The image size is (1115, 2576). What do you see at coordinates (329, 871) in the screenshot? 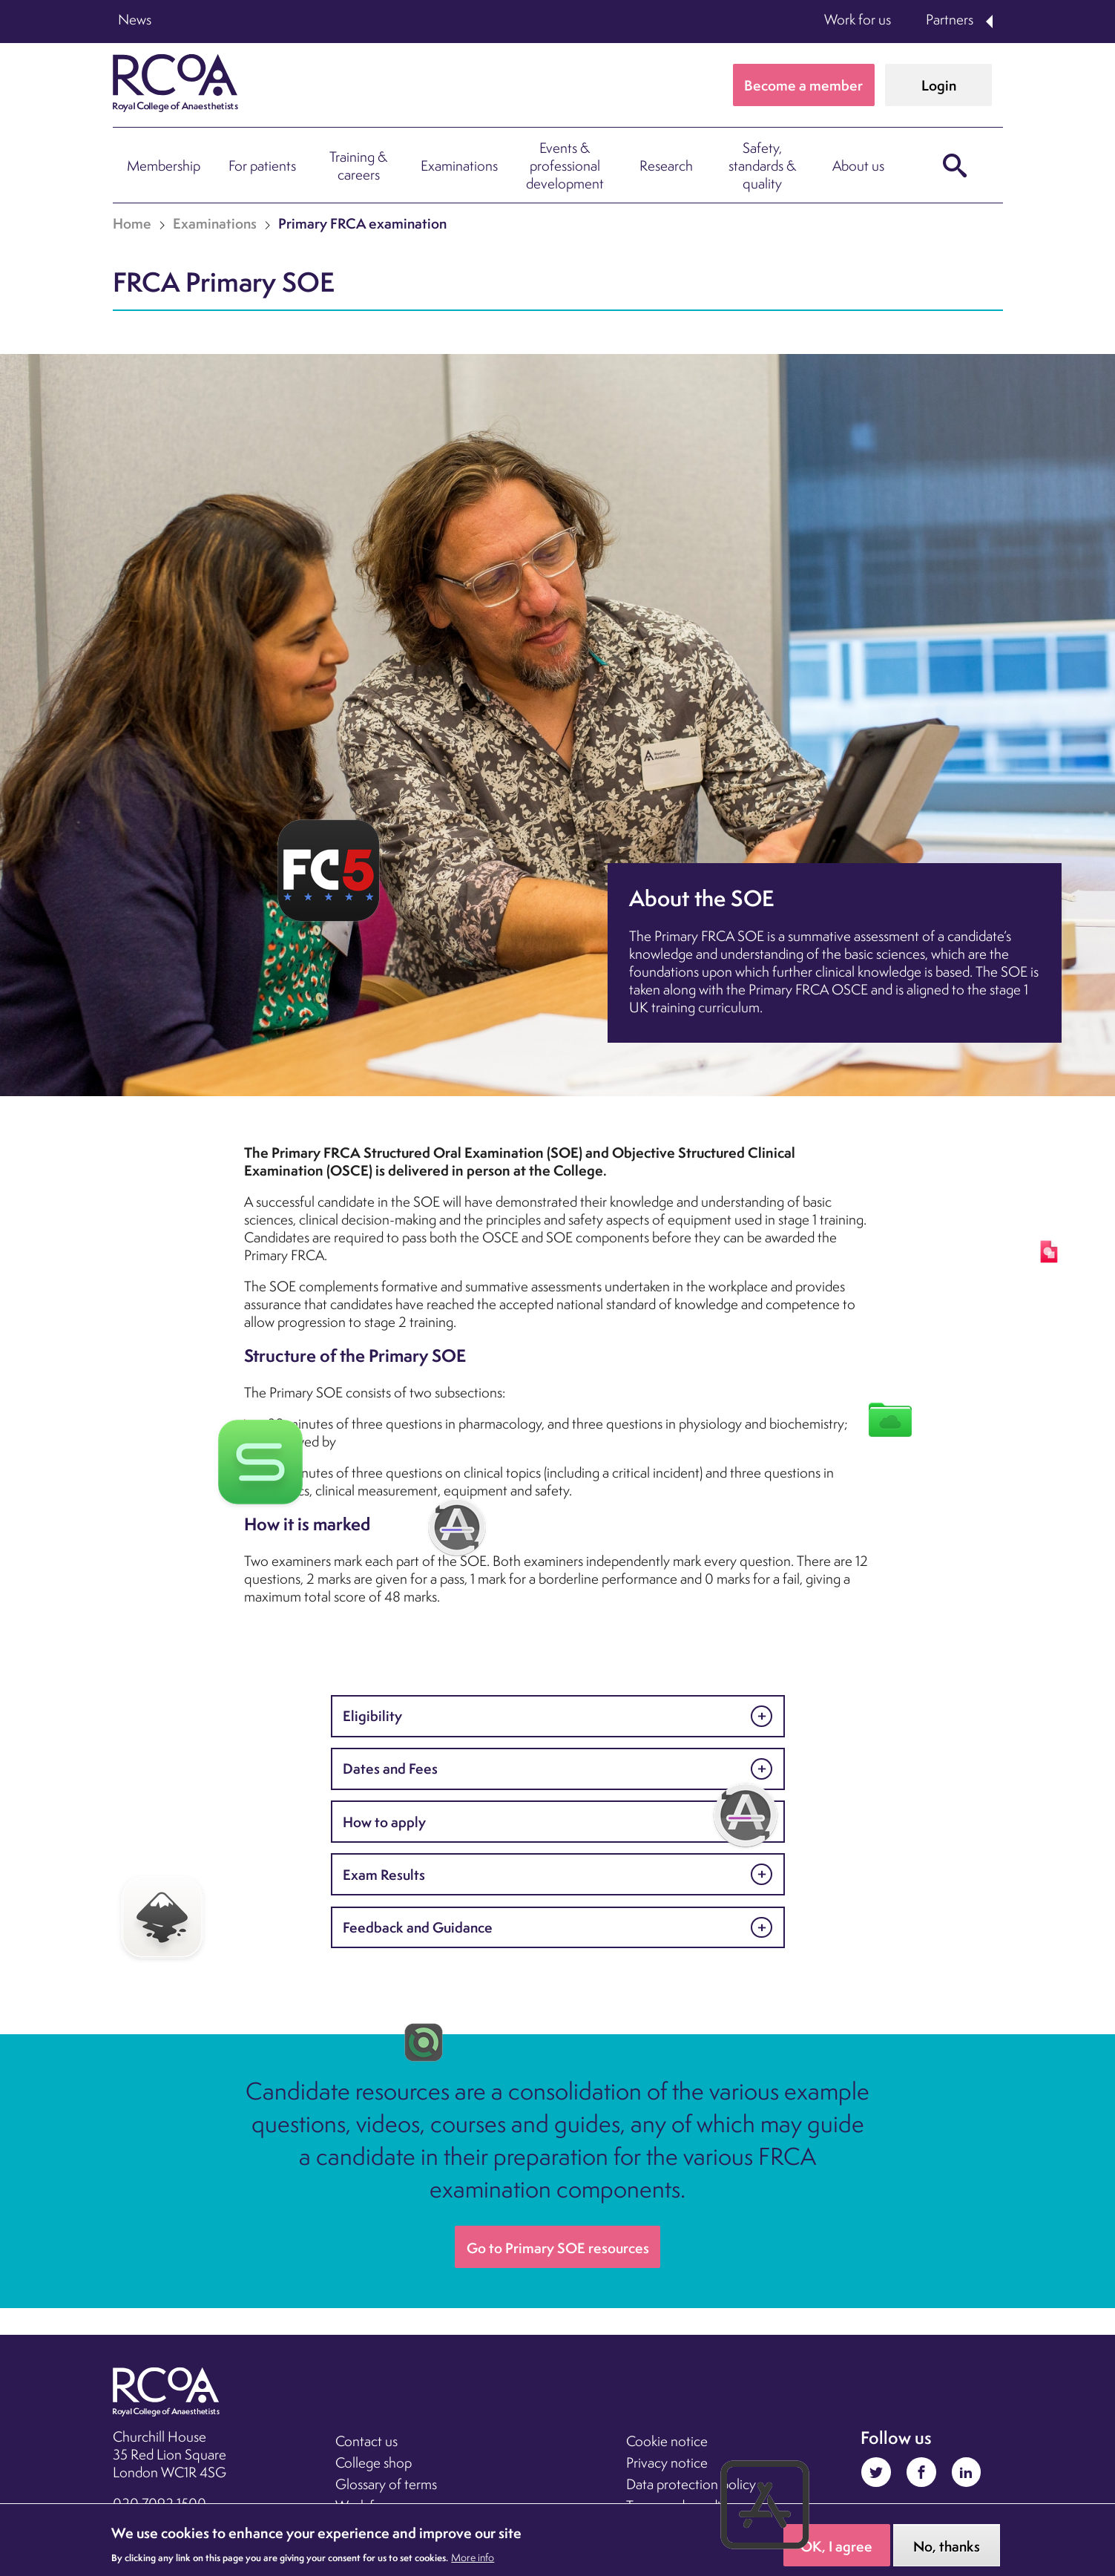
I see `launch far cry 5 game` at bounding box center [329, 871].